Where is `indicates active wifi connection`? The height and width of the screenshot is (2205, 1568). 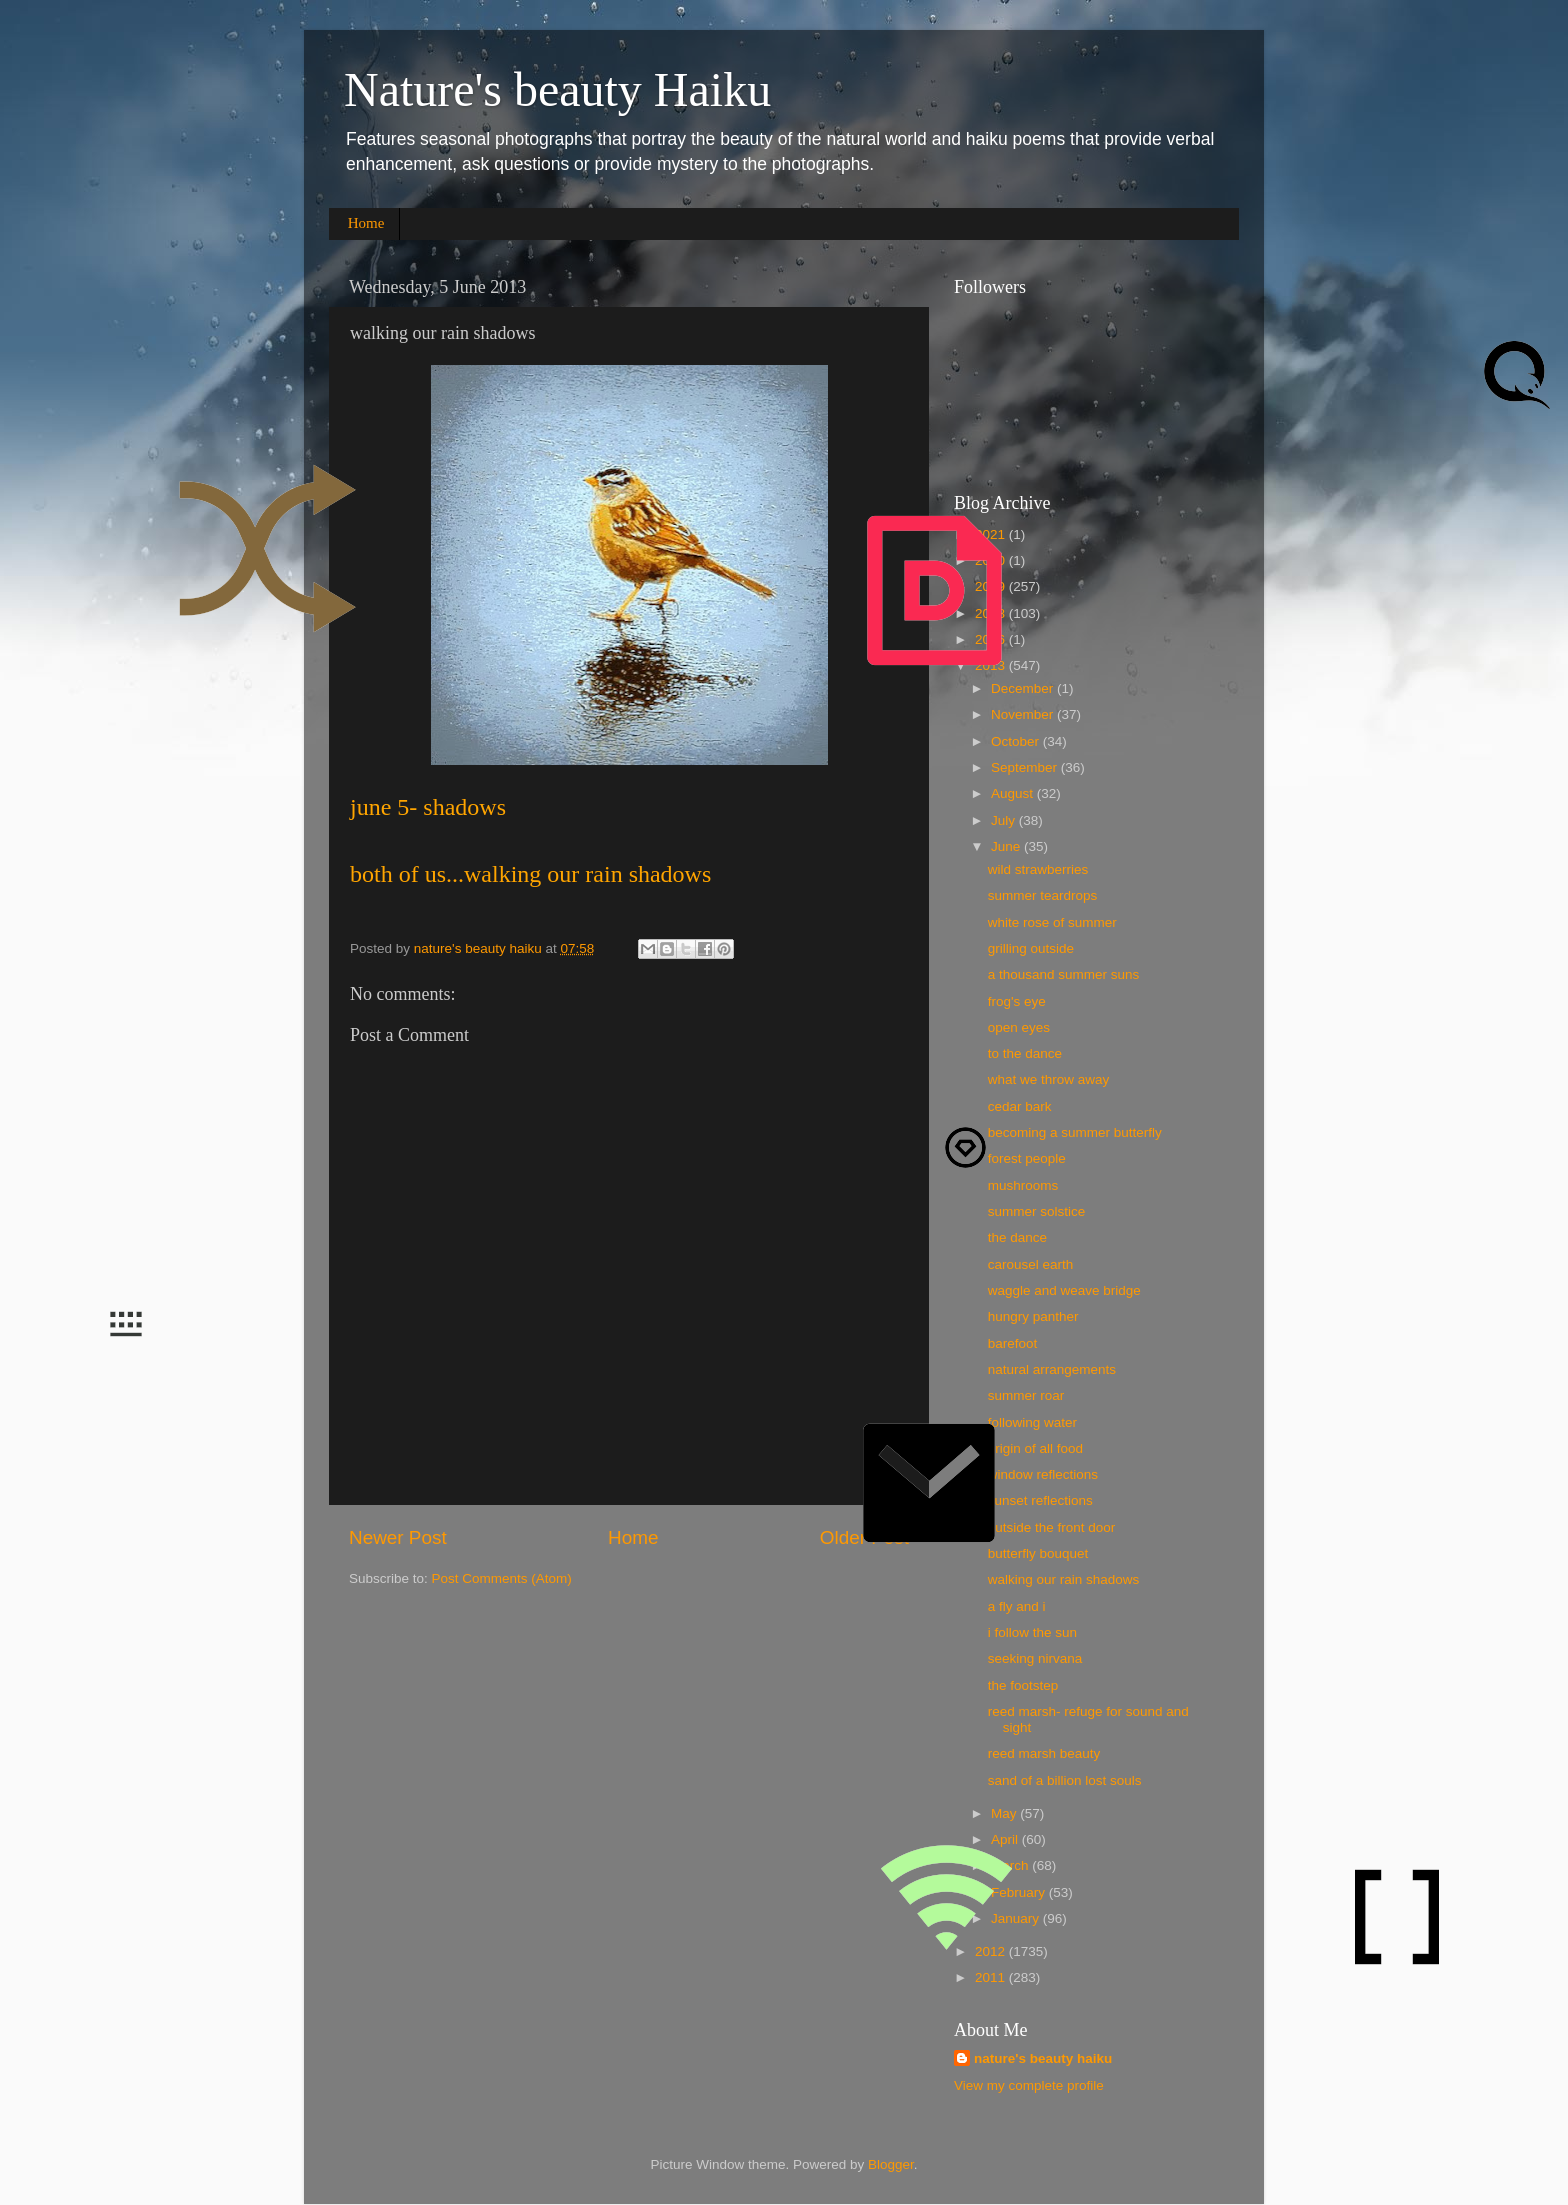
indicates active wifi connection is located at coordinates (946, 1897).